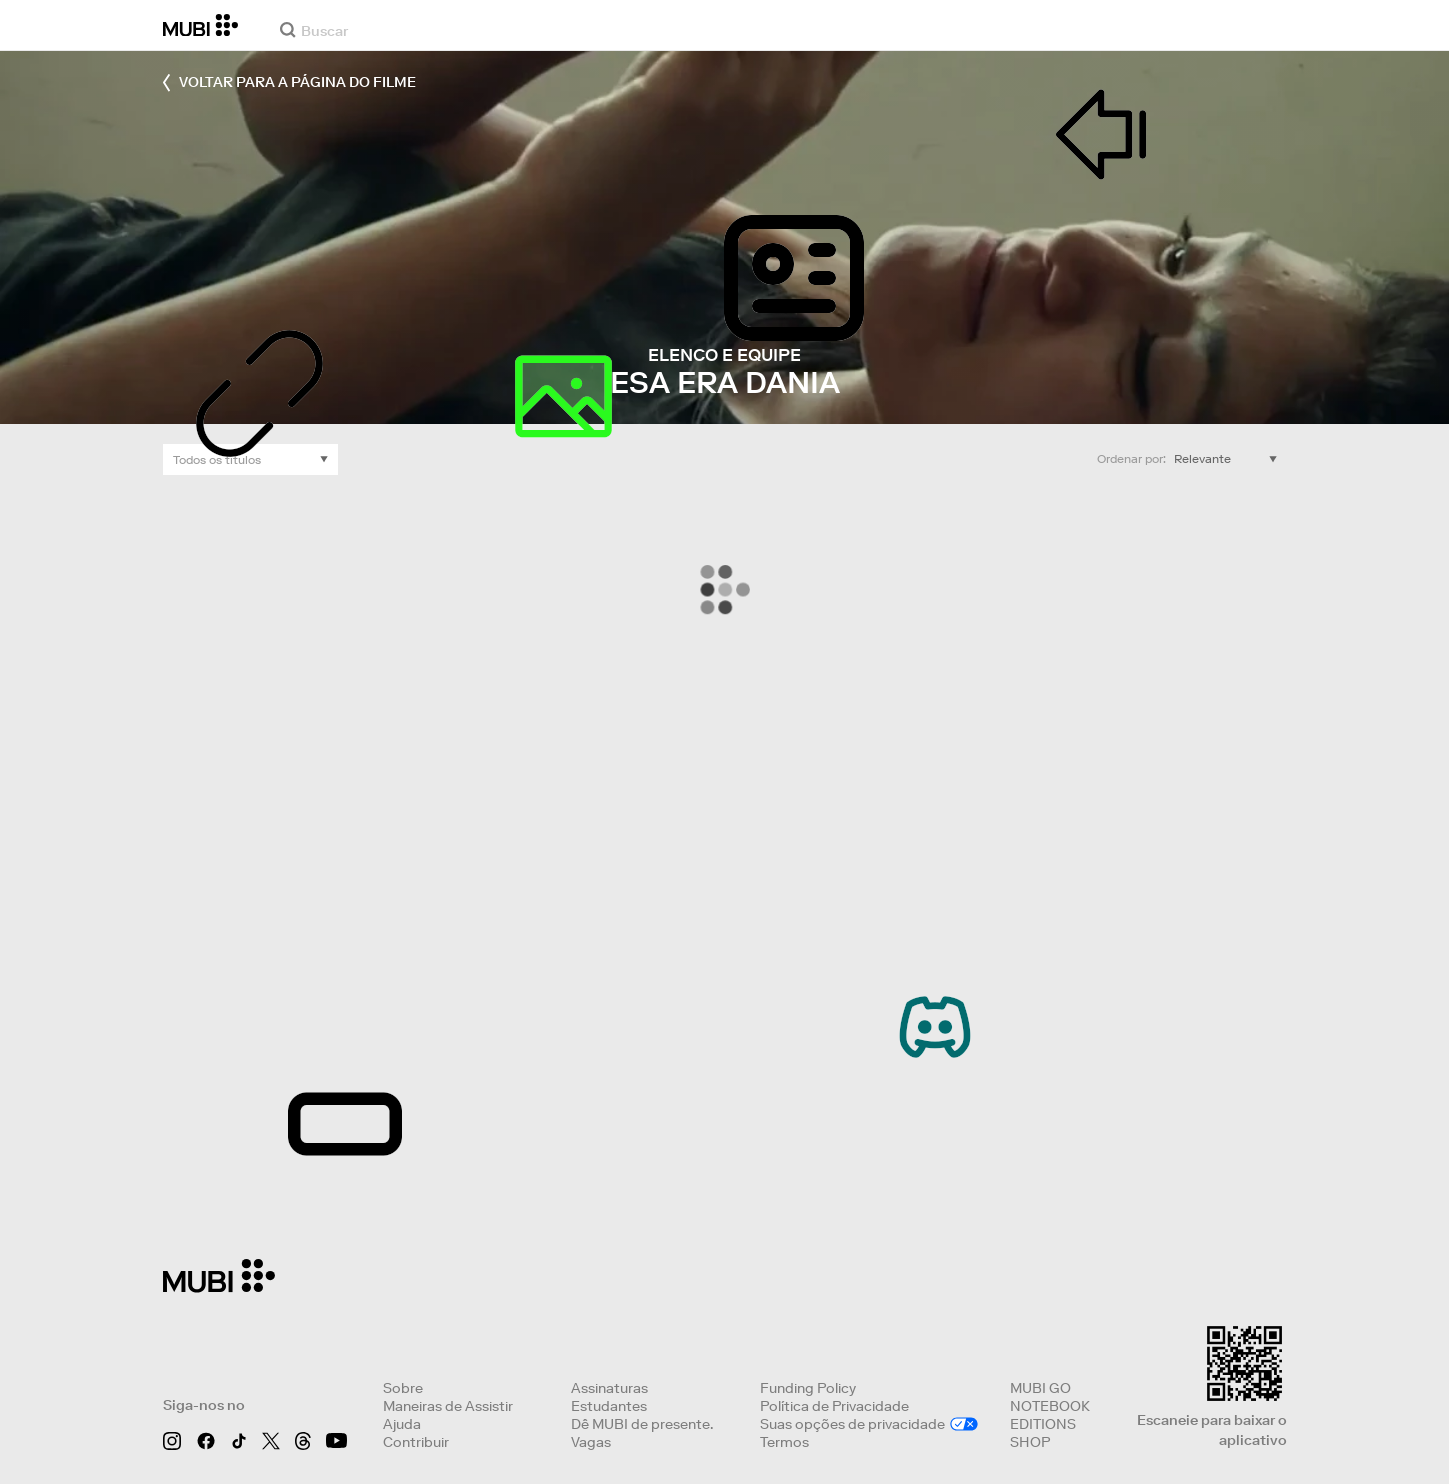 The height and width of the screenshot is (1484, 1449). What do you see at coordinates (345, 1124) in the screenshot?
I see `crop image to 16:9 aspect ratio` at bounding box center [345, 1124].